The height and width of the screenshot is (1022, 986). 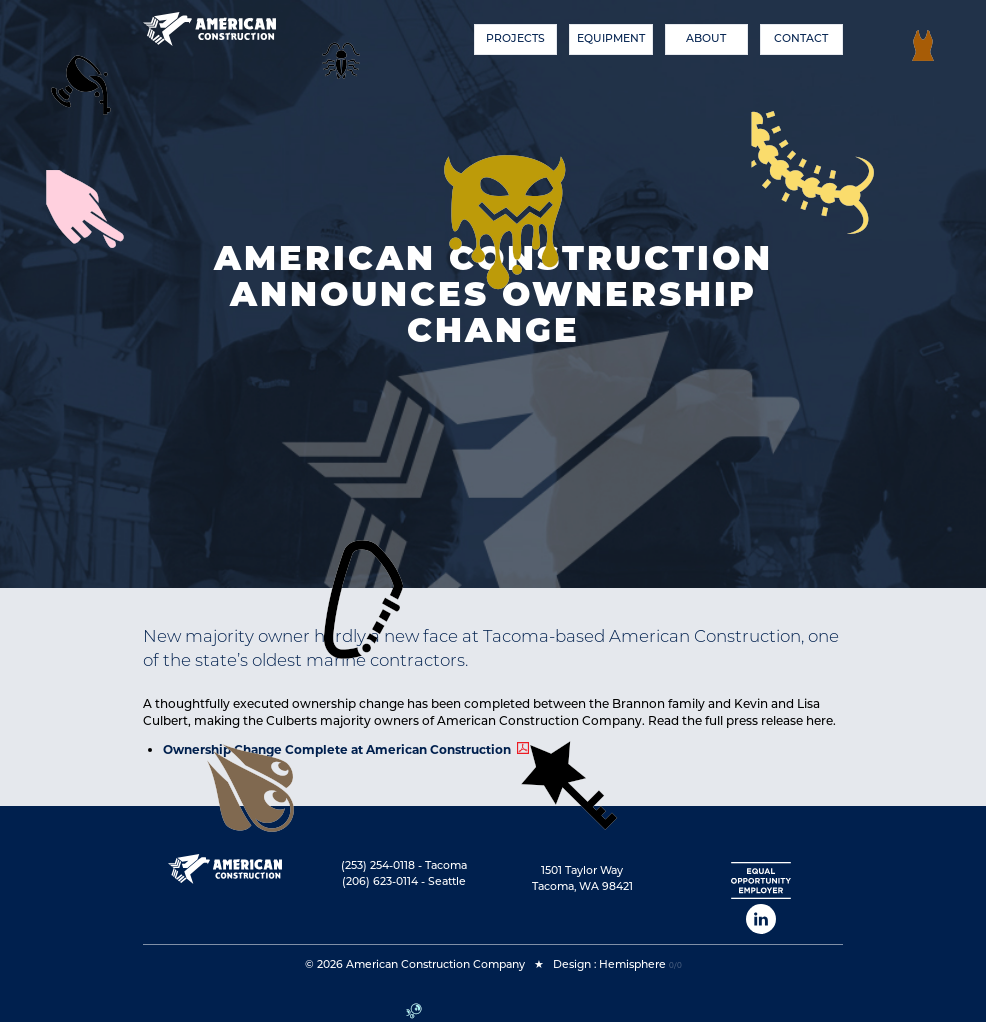 I want to click on browse sleeveless tops in clothing catalog, so click(x=923, y=45).